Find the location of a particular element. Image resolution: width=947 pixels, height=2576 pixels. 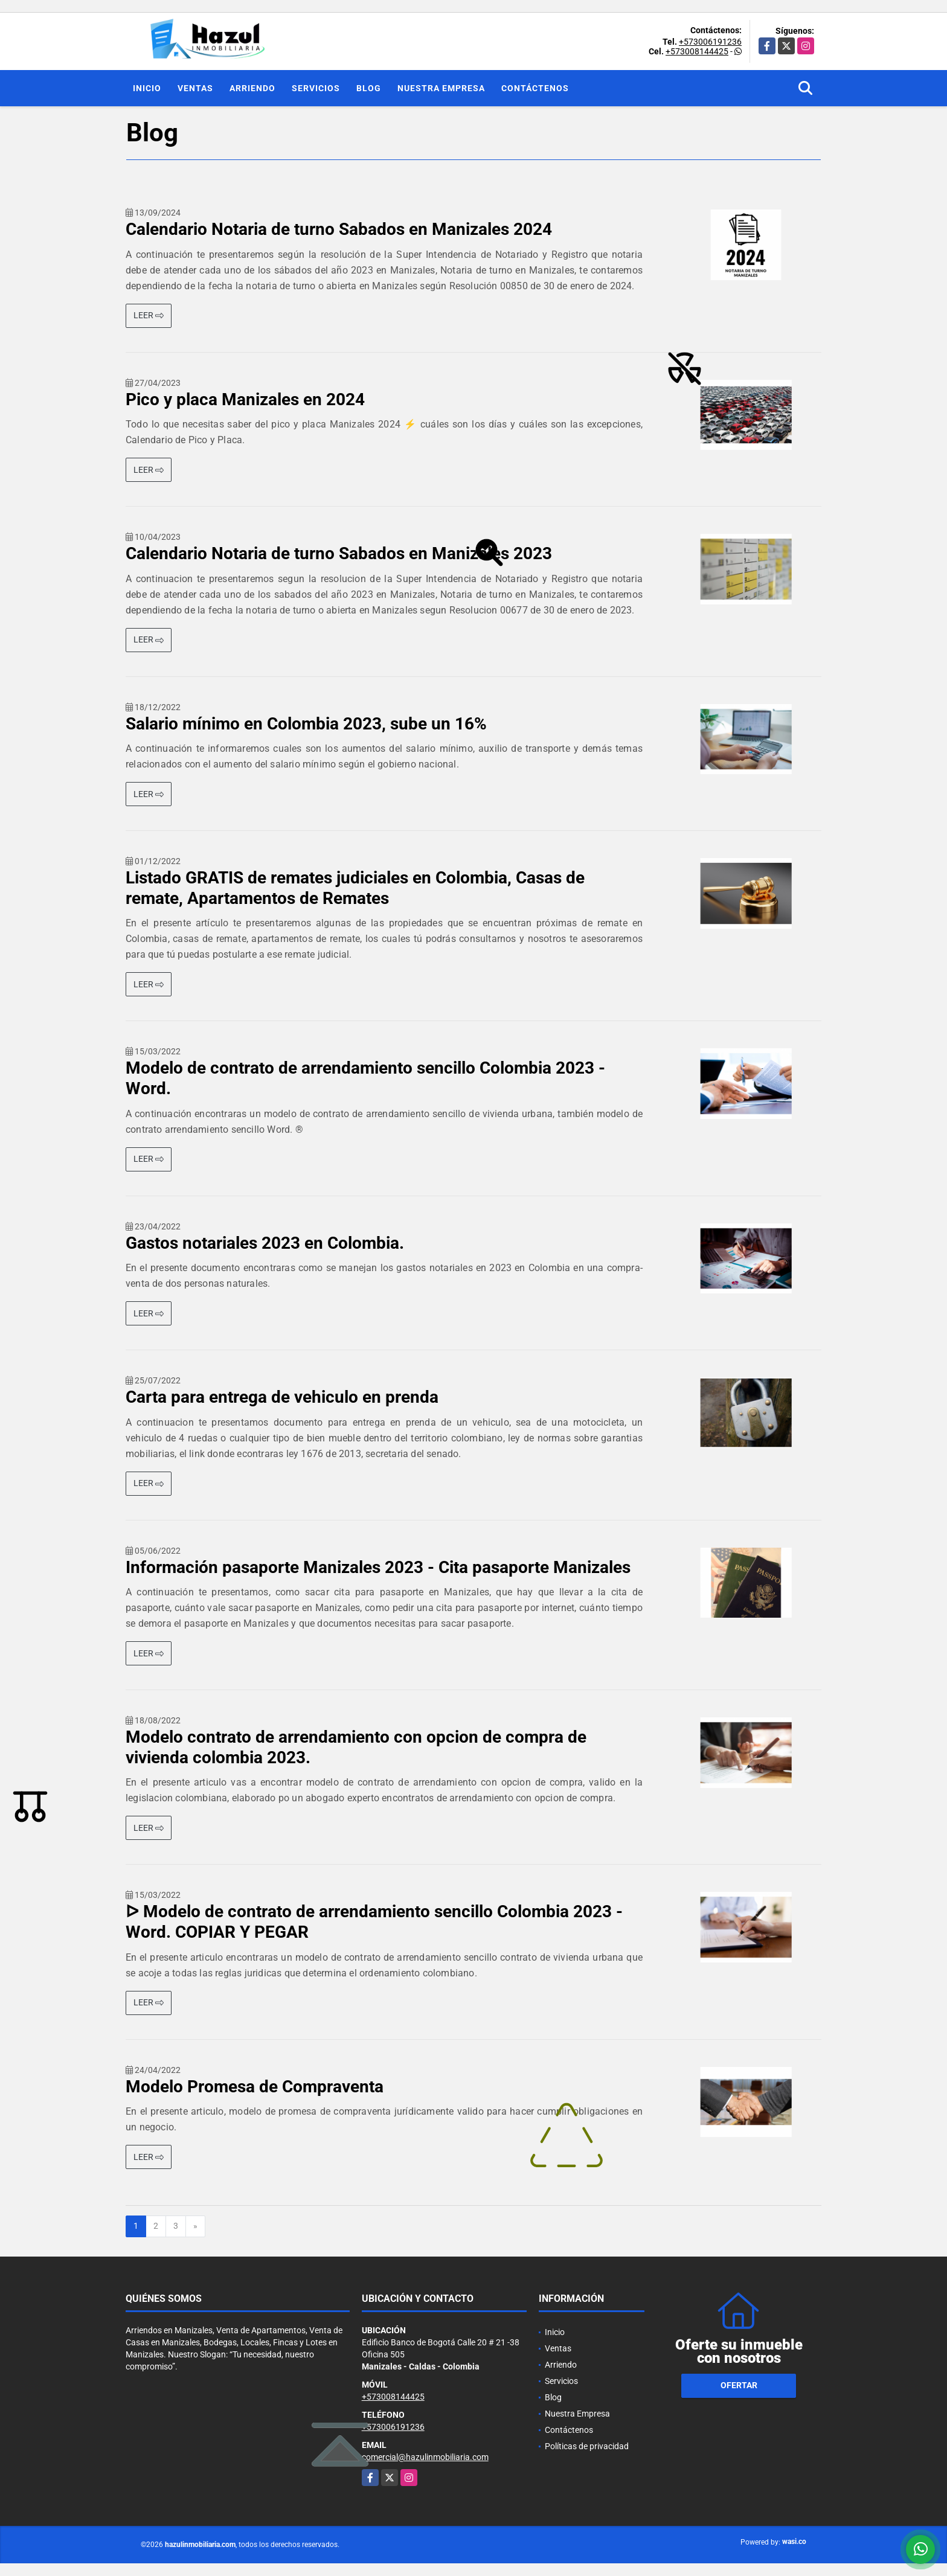

collapse content or panel upward is located at coordinates (340, 2443).